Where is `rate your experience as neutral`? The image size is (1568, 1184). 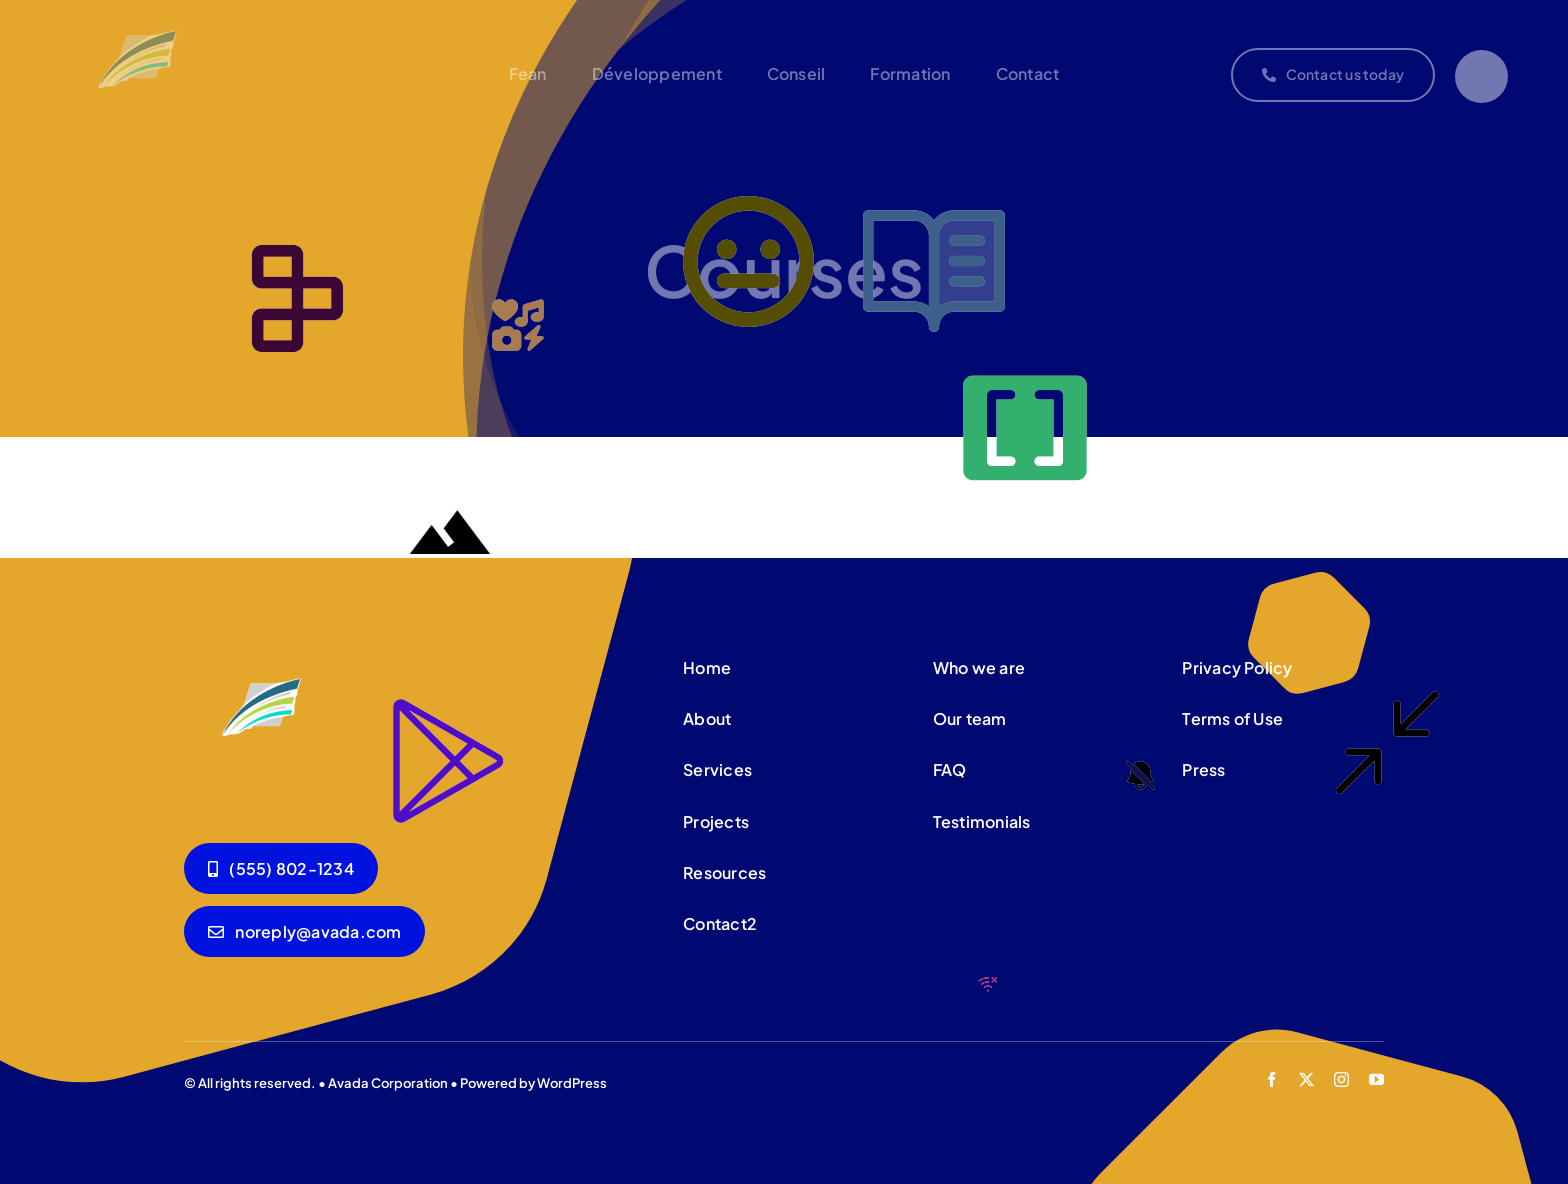
rate your experience as neutral is located at coordinates (748, 261).